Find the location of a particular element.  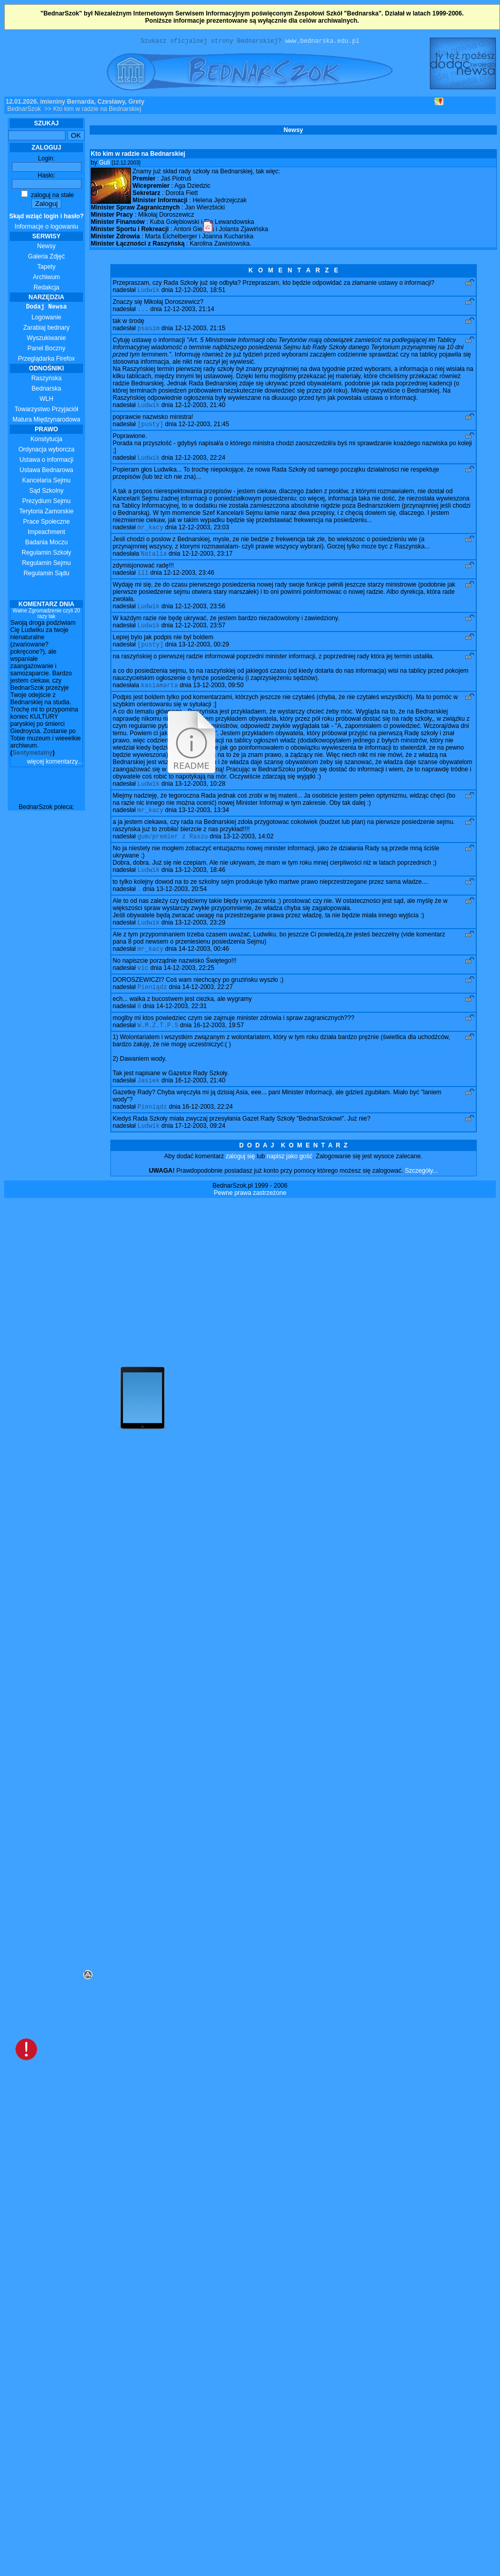

check for system software updates is located at coordinates (88, 1974).